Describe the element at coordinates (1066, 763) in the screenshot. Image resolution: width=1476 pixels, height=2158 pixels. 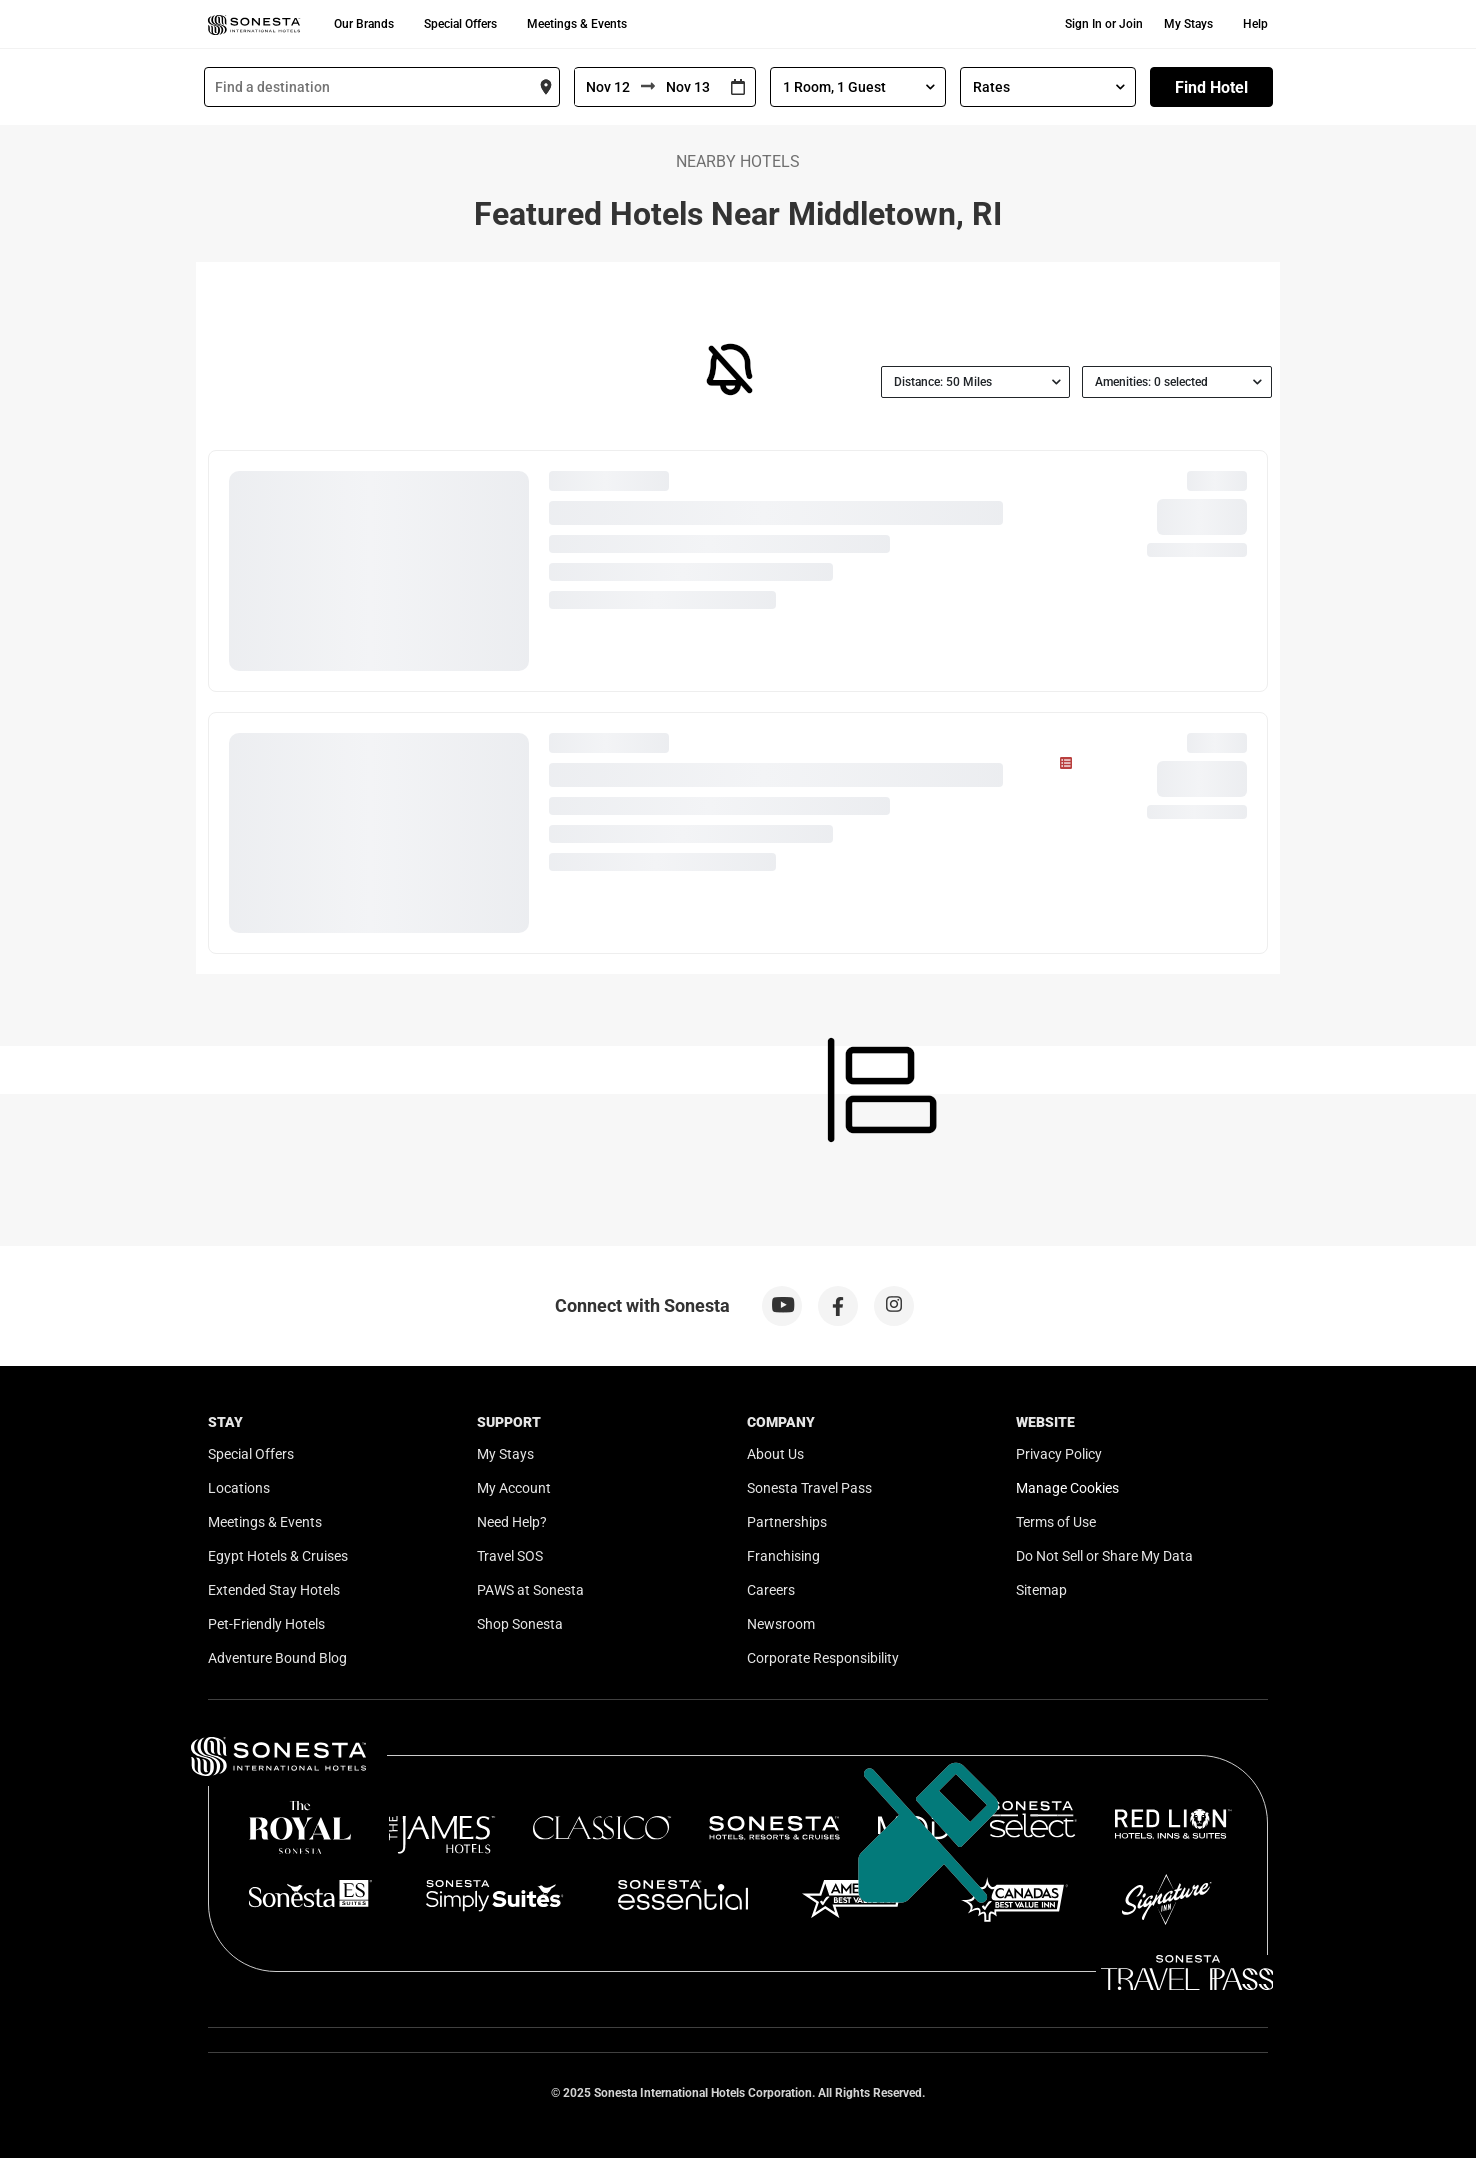
I see `view items in list format` at that location.